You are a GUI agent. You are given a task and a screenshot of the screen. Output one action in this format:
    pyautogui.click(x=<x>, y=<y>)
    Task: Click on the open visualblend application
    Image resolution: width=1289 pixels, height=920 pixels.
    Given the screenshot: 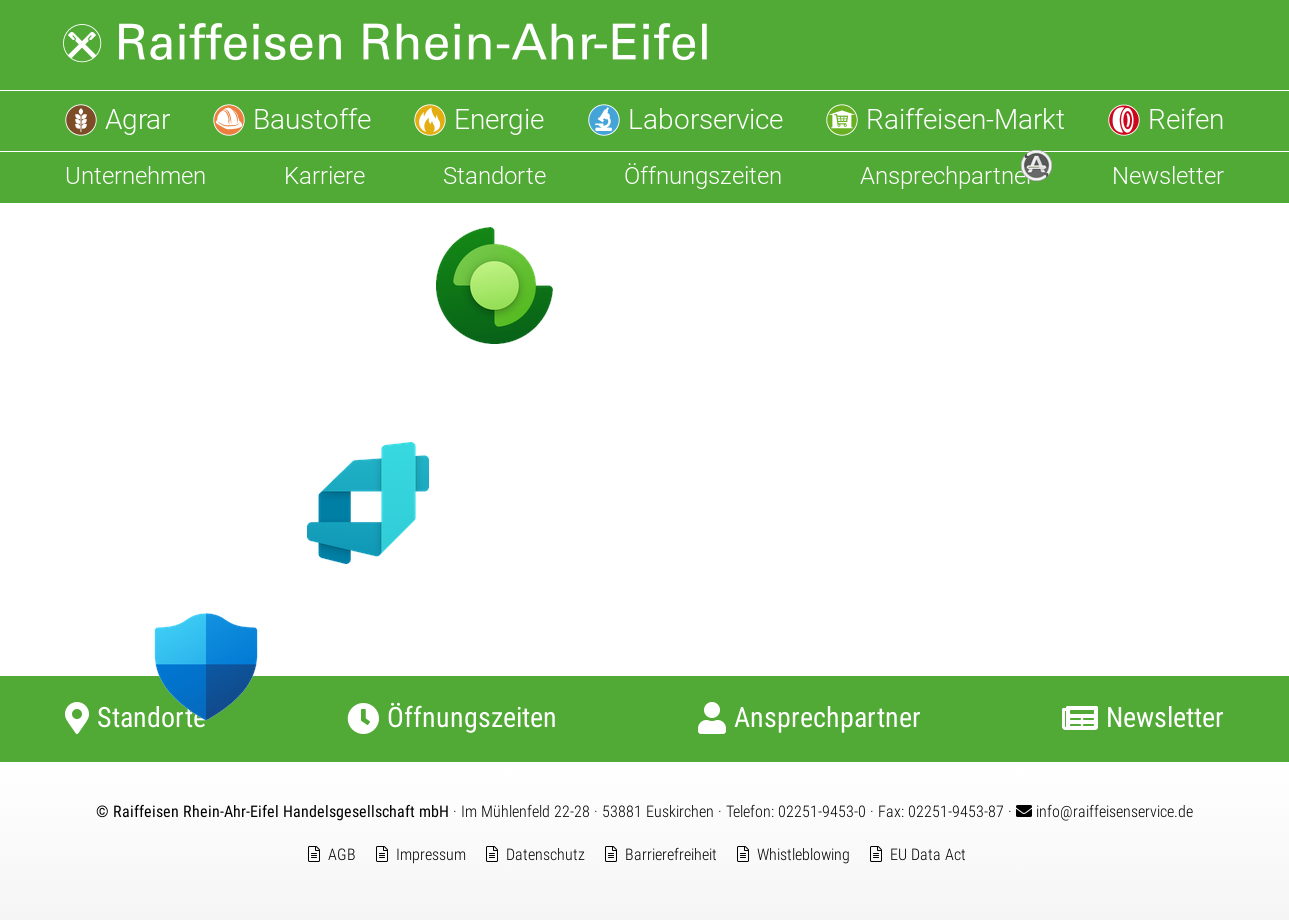 What is the action you would take?
    pyautogui.click(x=368, y=503)
    